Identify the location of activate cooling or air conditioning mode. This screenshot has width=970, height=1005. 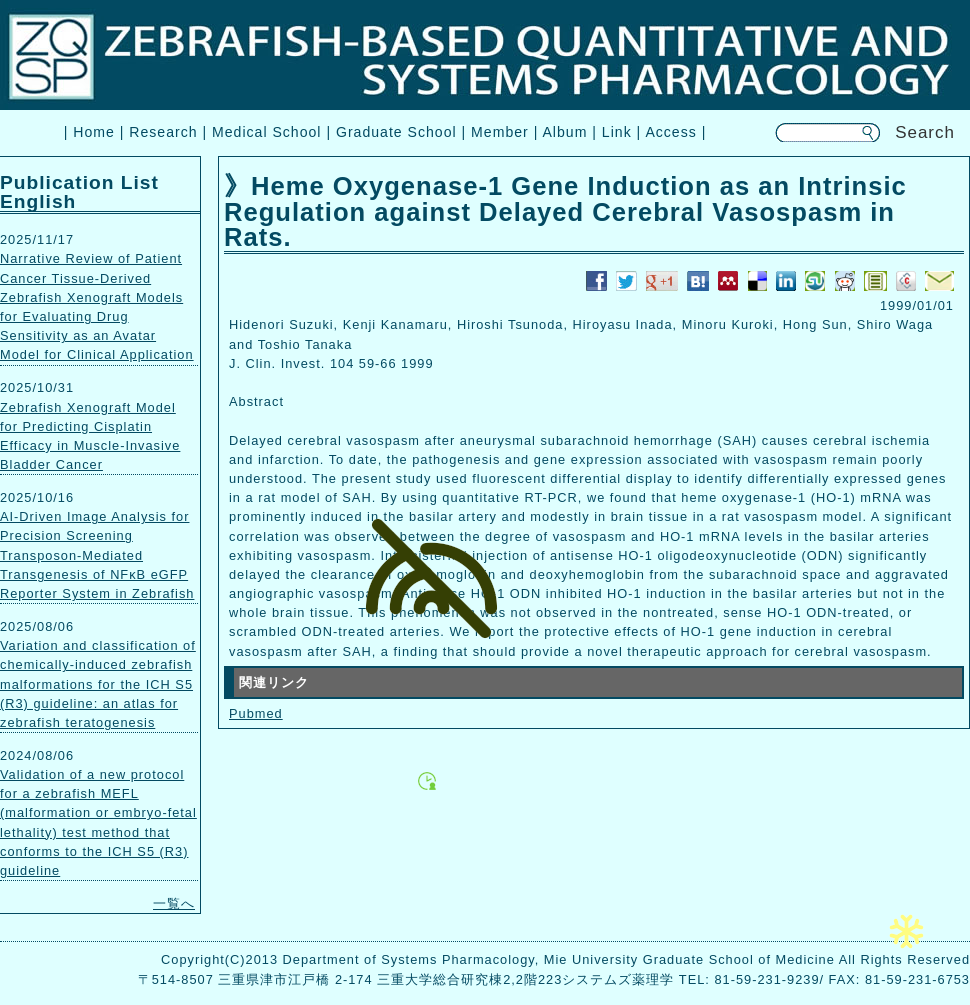
(906, 931).